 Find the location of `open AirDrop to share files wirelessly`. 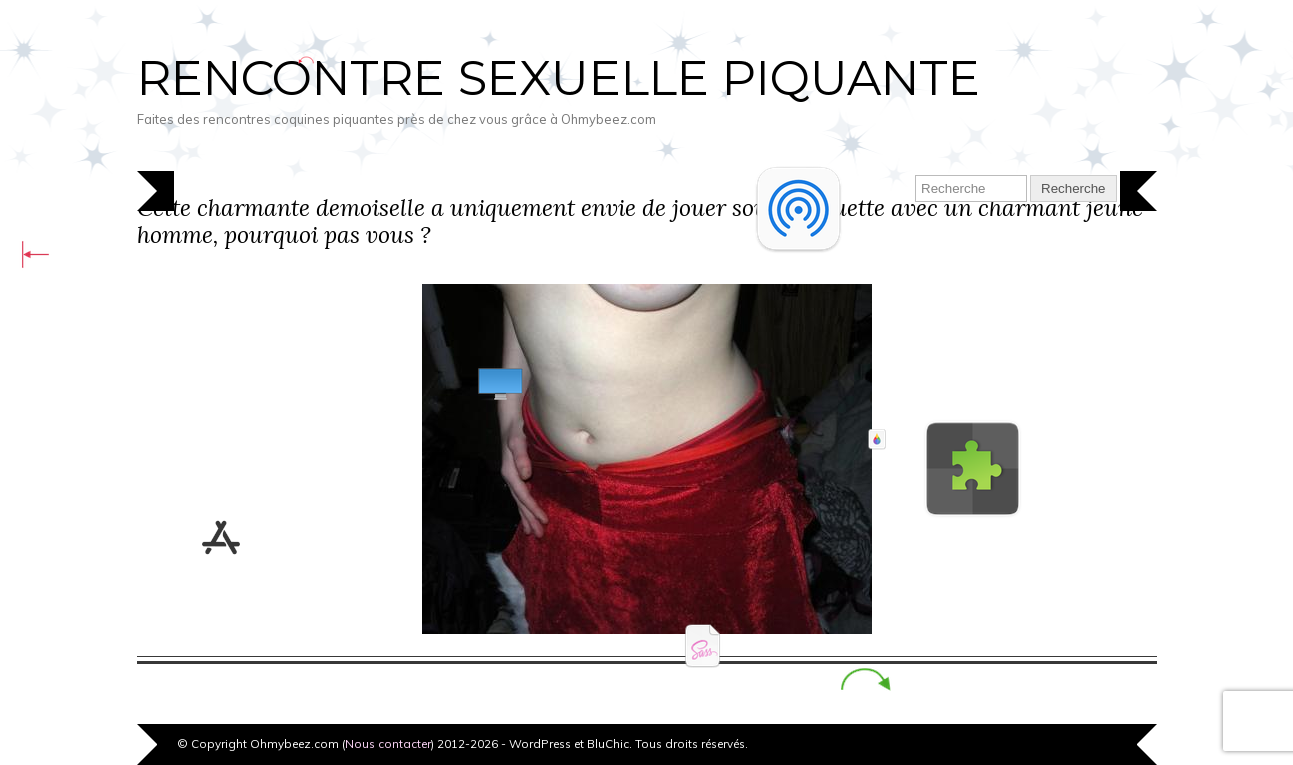

open AirDrop to share files wirelessly is located at coordinates (798, 208).